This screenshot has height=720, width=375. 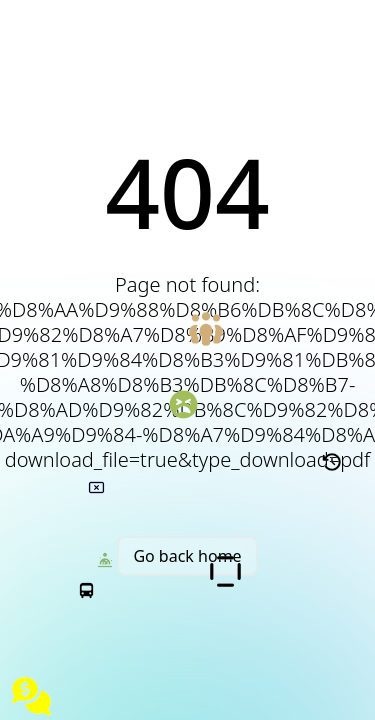 What do you see at coordinates (105, 560) in the screenshot?
I see `view audience or attendee list` at bounding box center [105, 560].